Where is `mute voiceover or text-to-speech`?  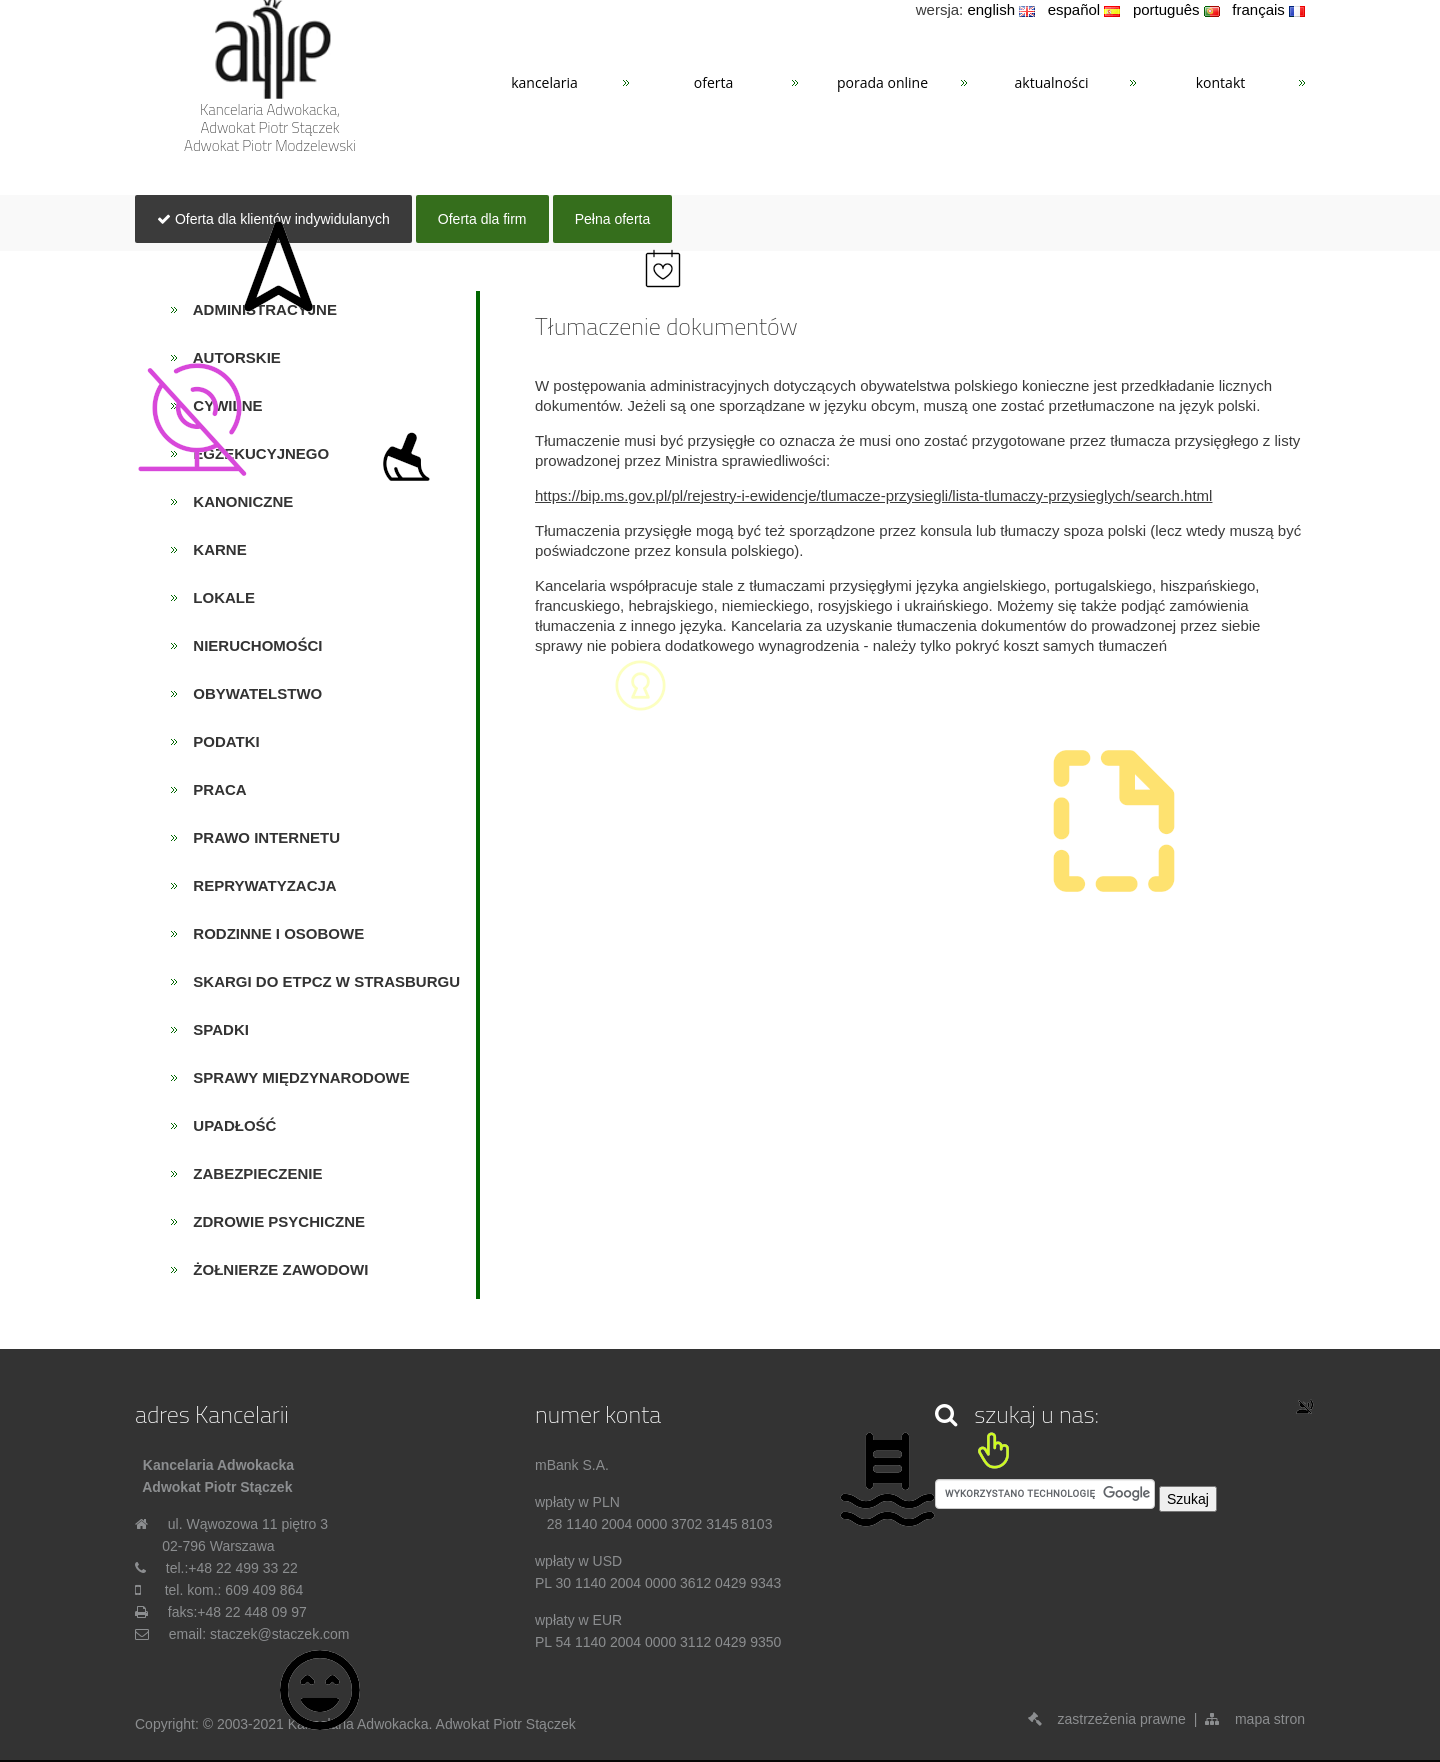
mute voiceover or text-to-speech is located at coordinates (1305, 1407).